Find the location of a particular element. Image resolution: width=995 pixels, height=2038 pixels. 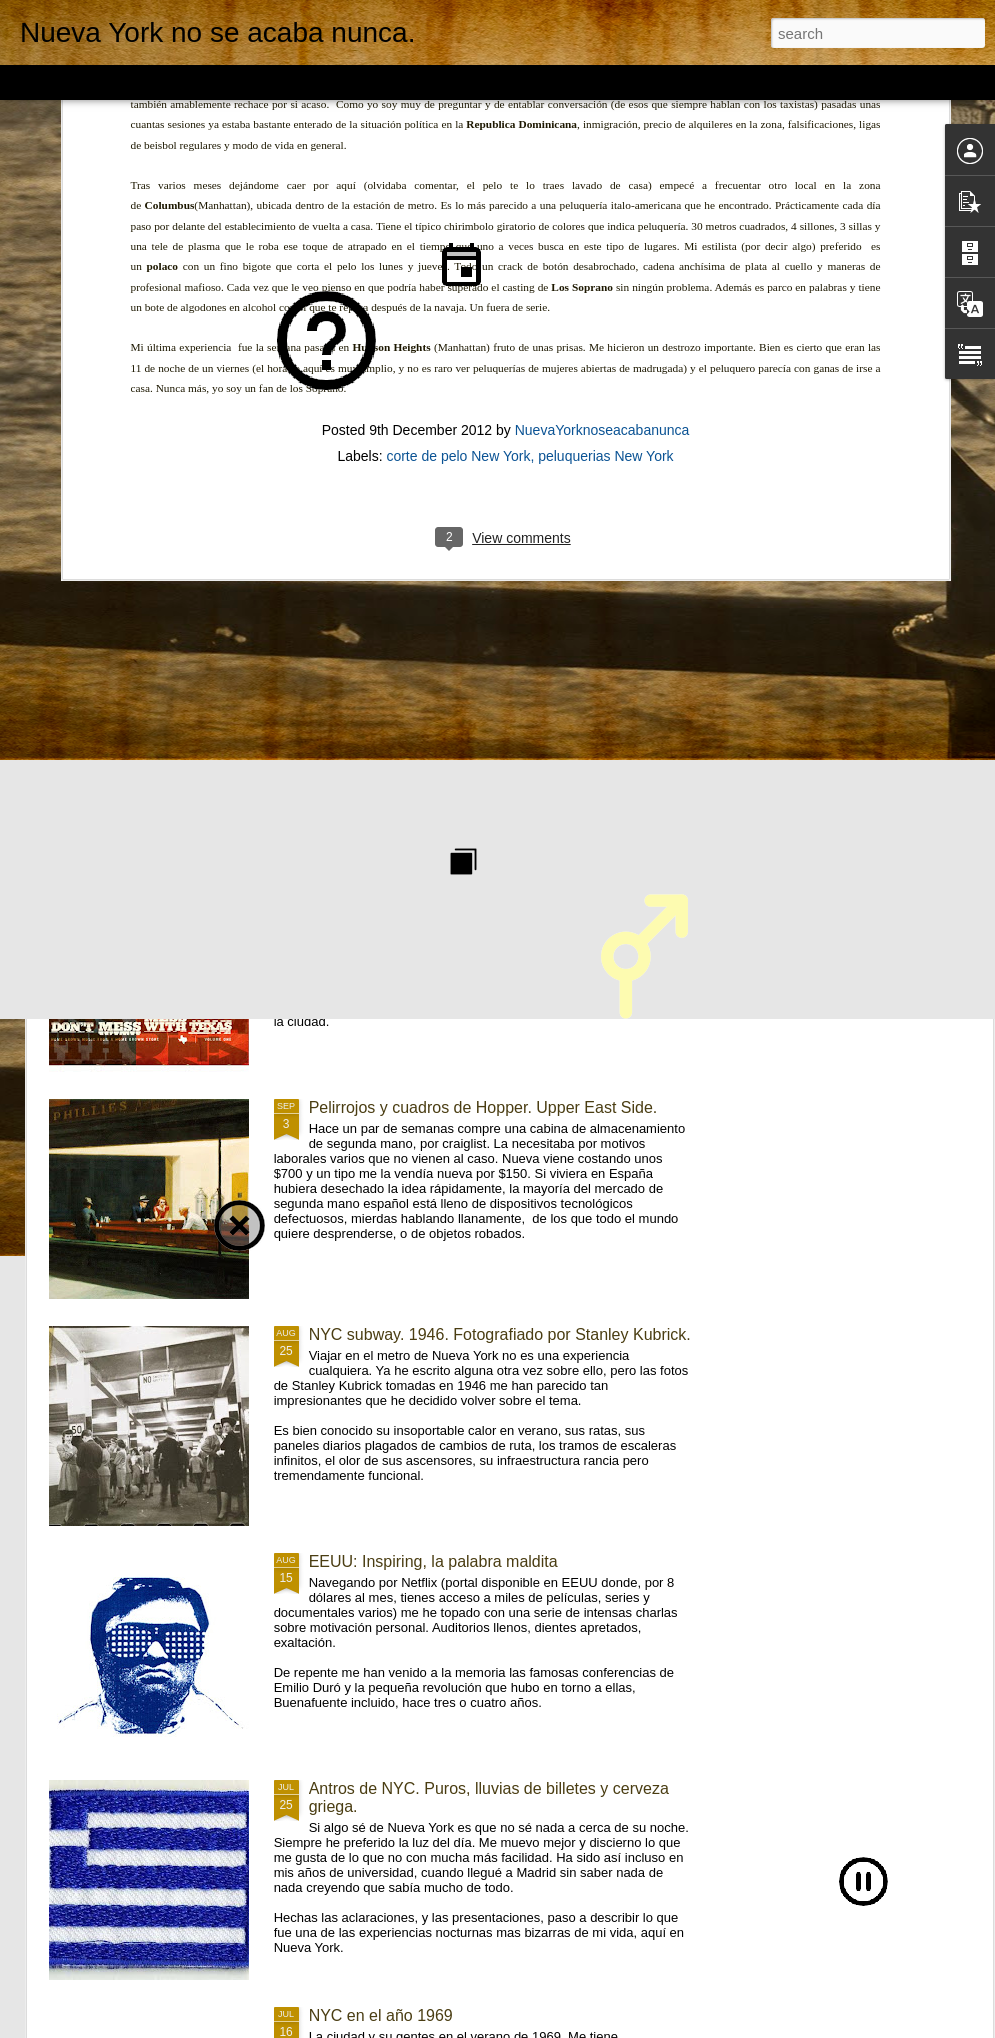

take the last right exit at the roundabout is located at coordinates (644, 956).